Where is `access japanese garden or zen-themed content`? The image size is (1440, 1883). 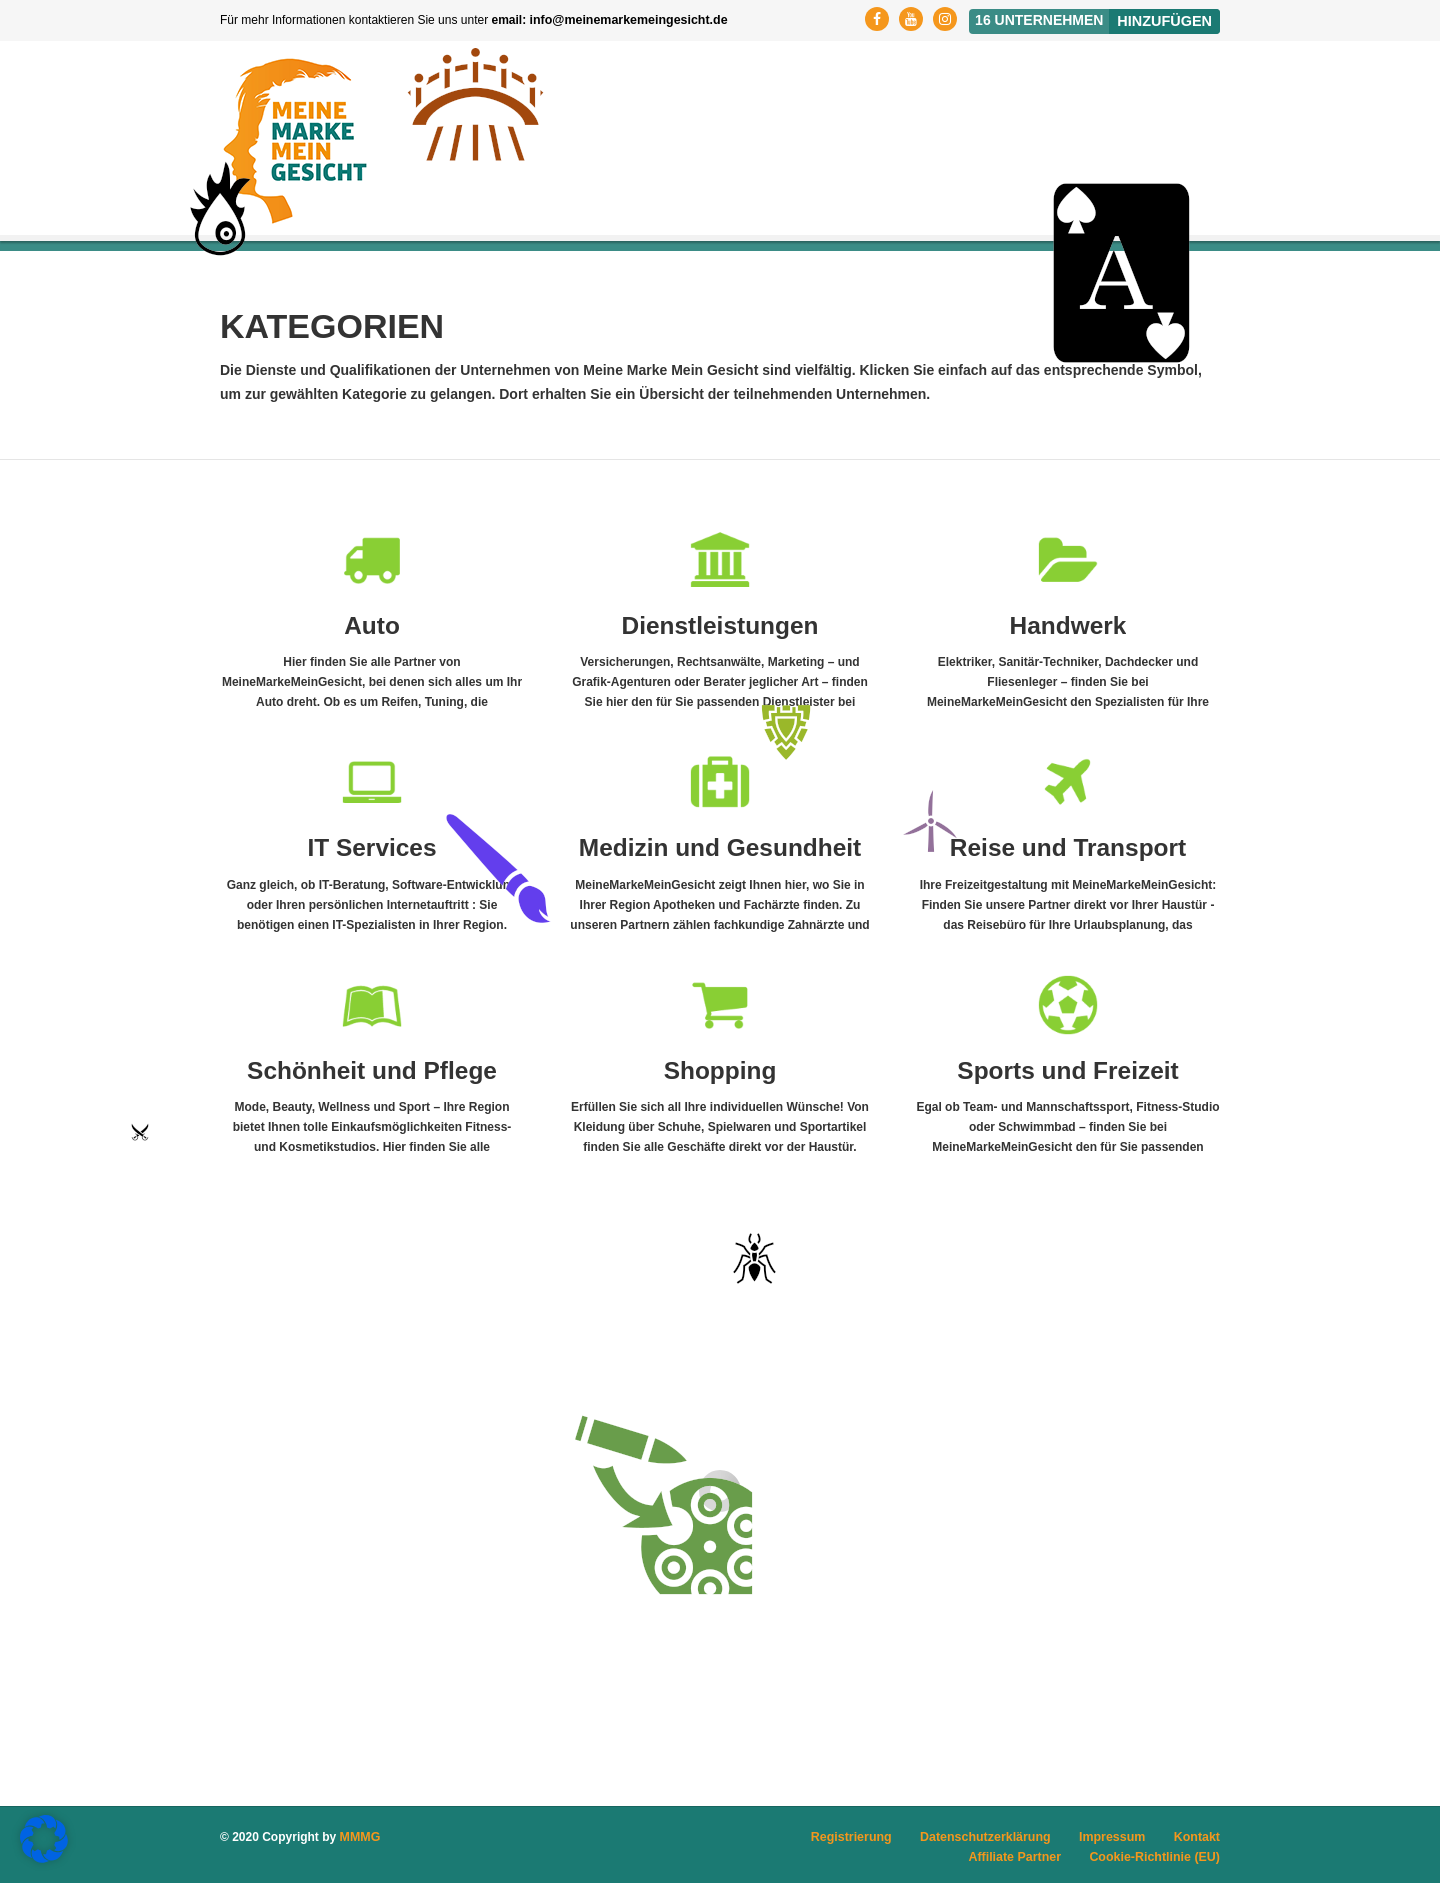 access japanese garden or zen-themed content is located at coordinates (475, 92).